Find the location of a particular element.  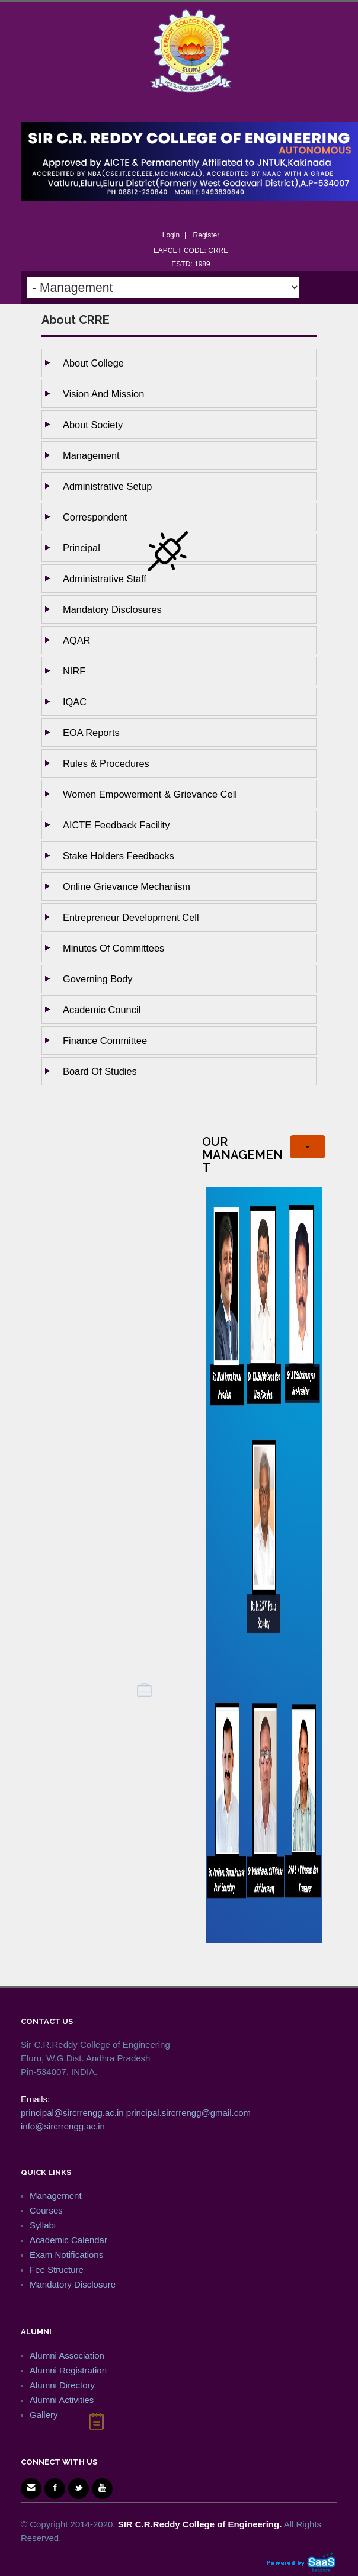

open notepad or notes app is located at coordinates (97, 2422).